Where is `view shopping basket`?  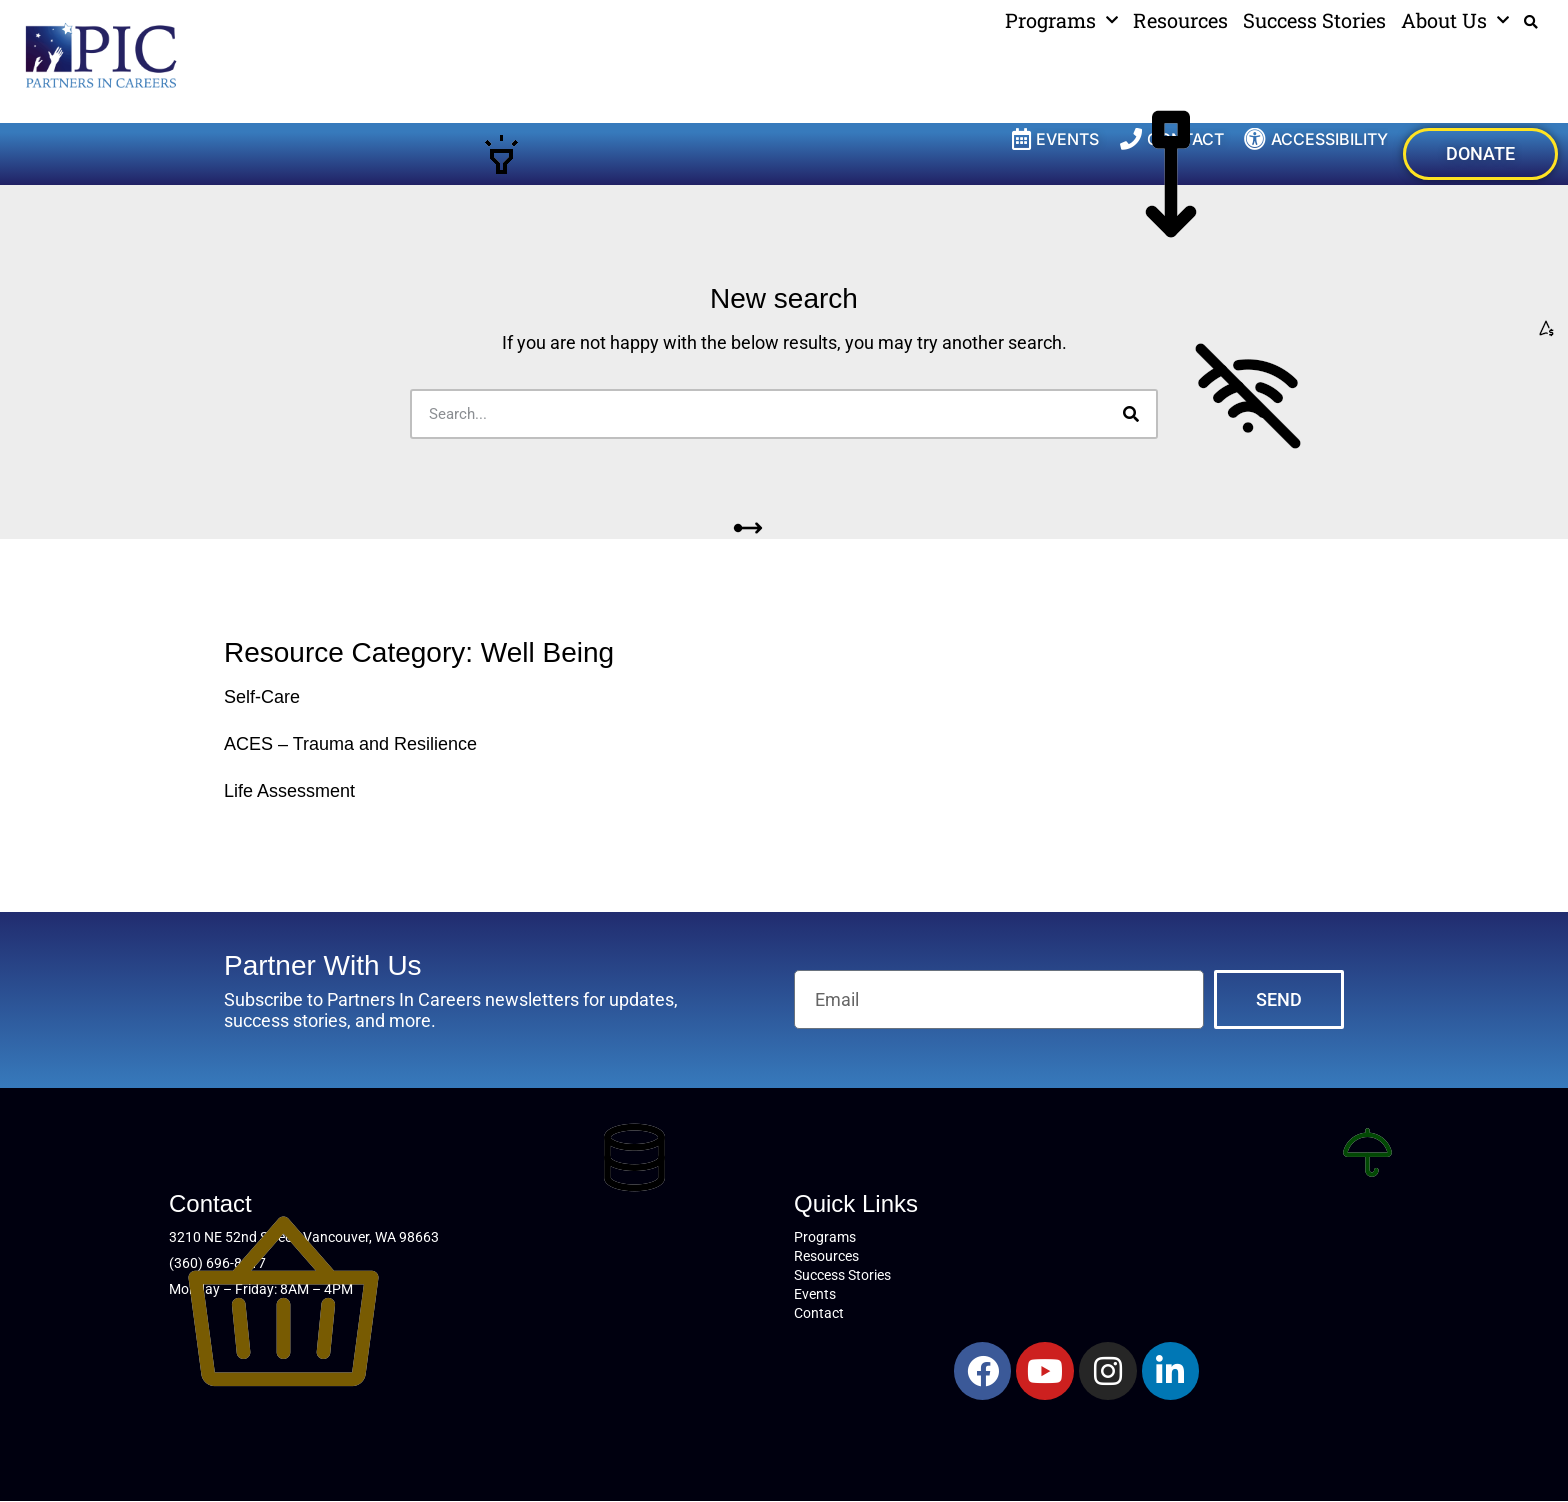
view shopping basket is located at coordinates (283, 1311).